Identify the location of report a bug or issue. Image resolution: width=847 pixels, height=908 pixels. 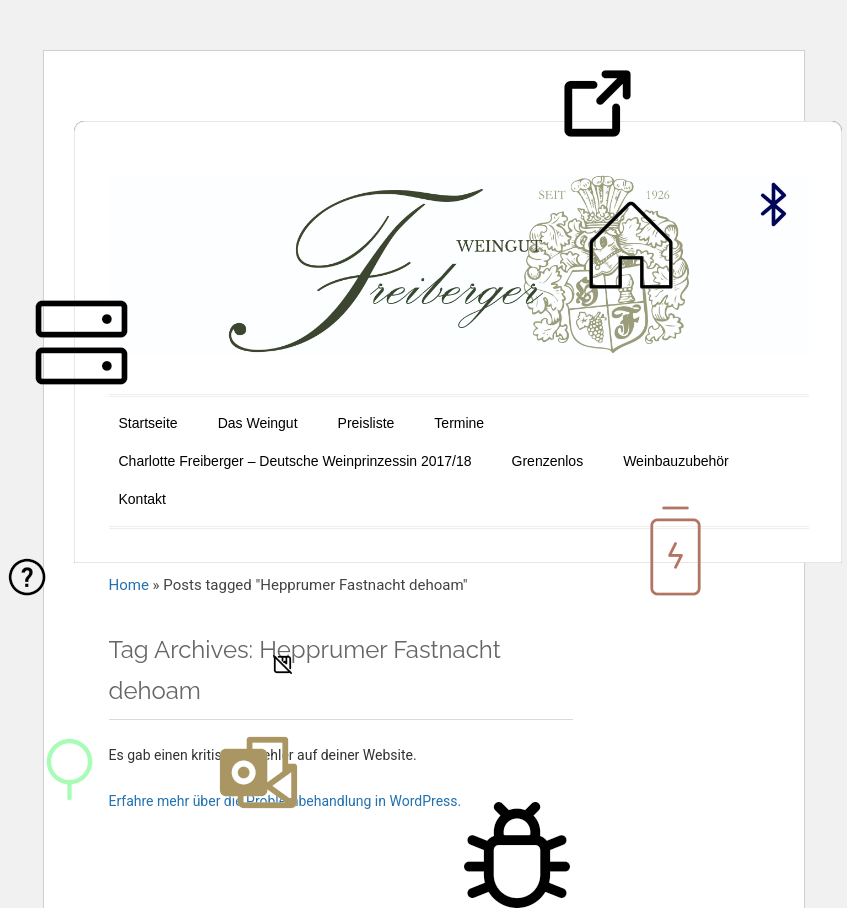
(517, 855).